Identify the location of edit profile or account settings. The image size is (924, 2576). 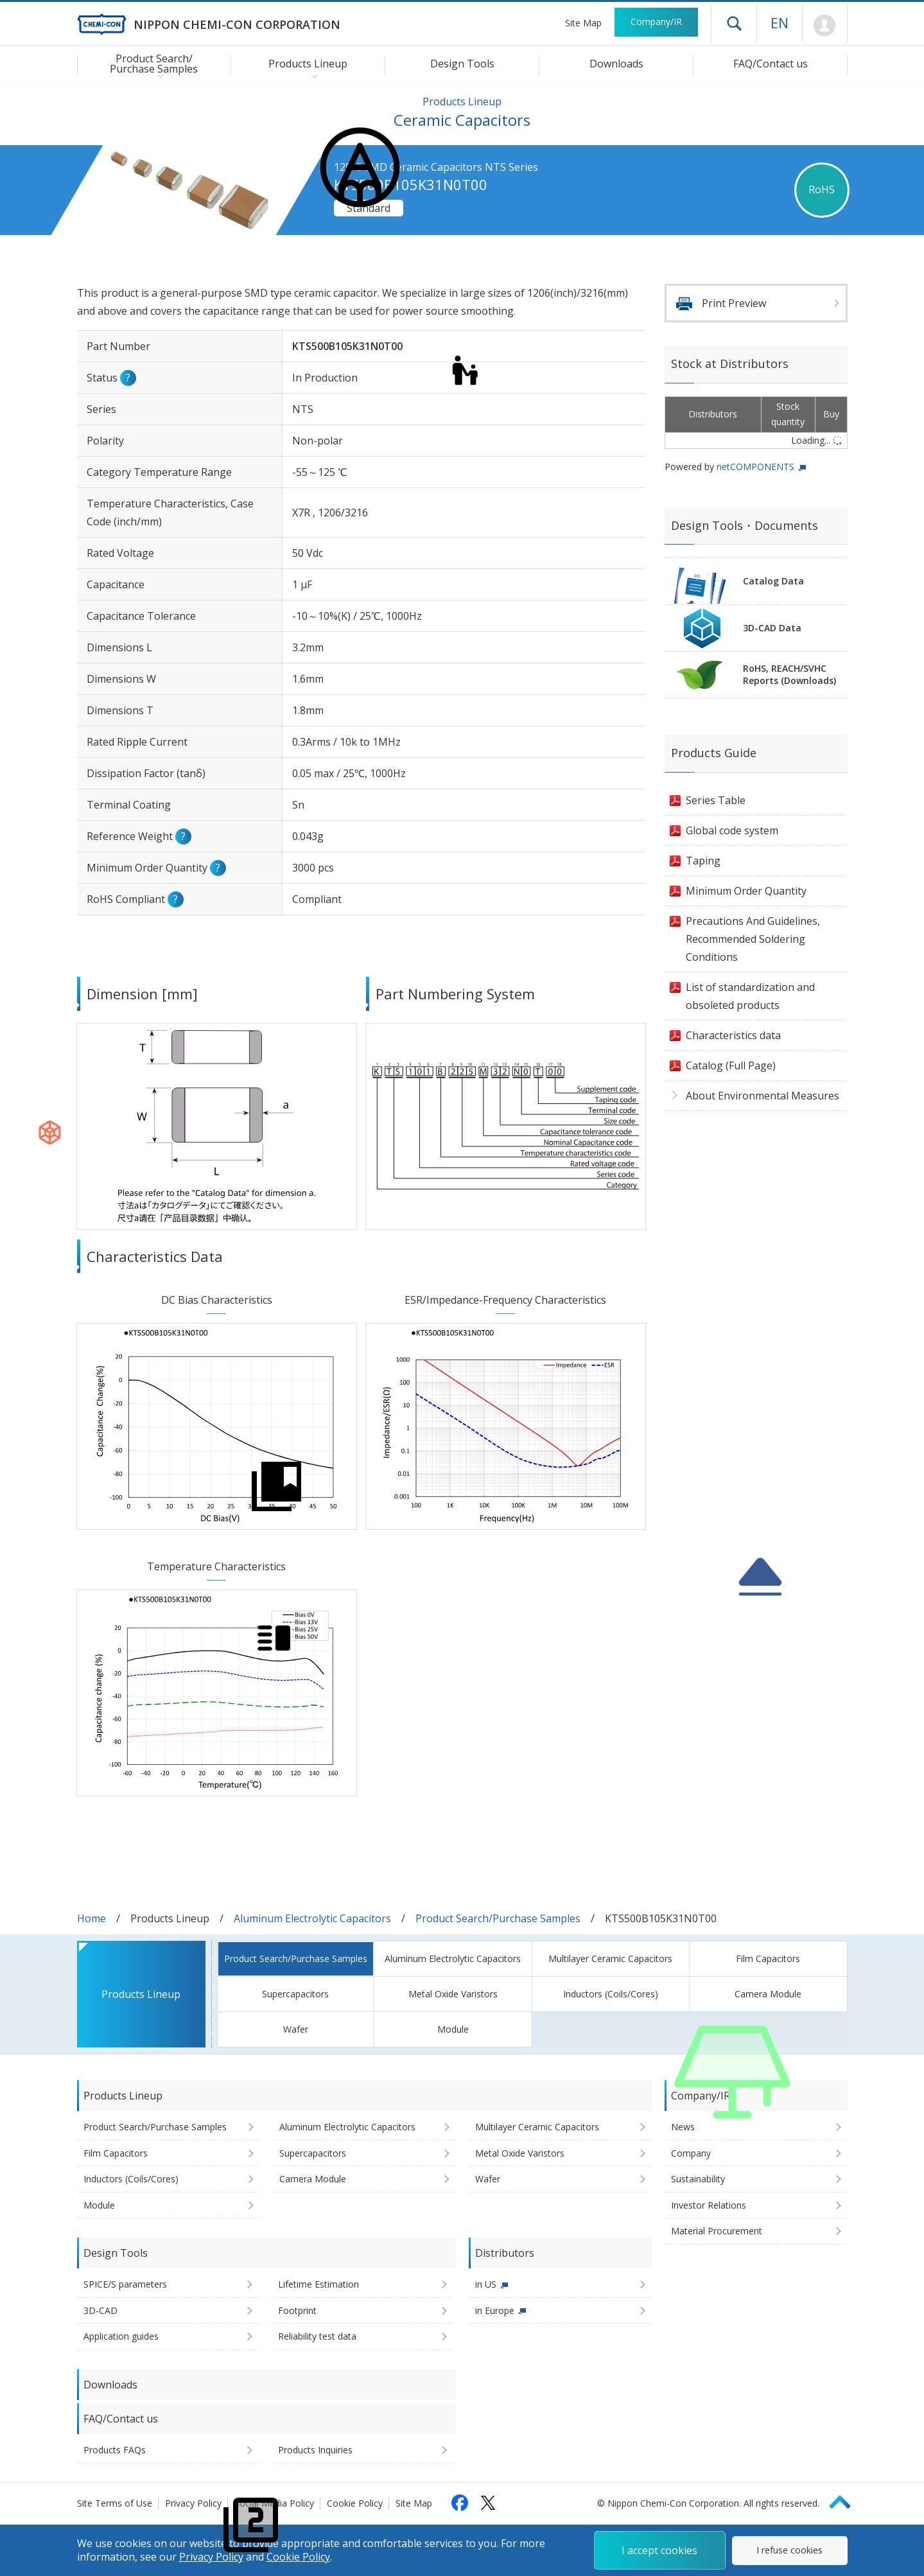
(360, 167).